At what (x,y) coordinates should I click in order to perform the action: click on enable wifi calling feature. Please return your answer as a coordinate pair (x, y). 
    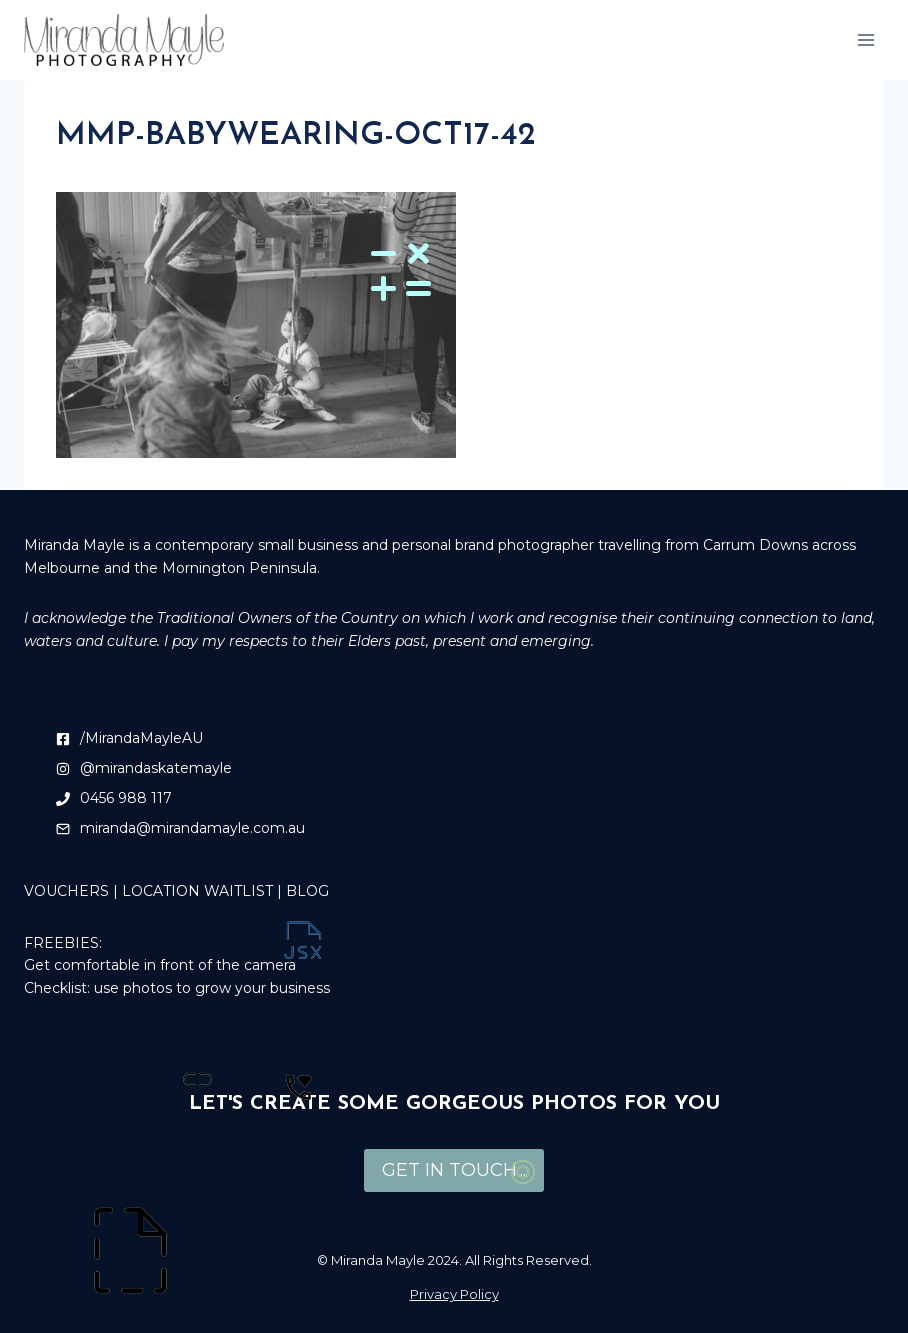
    Looking at the image, I should click on (298, 1087).